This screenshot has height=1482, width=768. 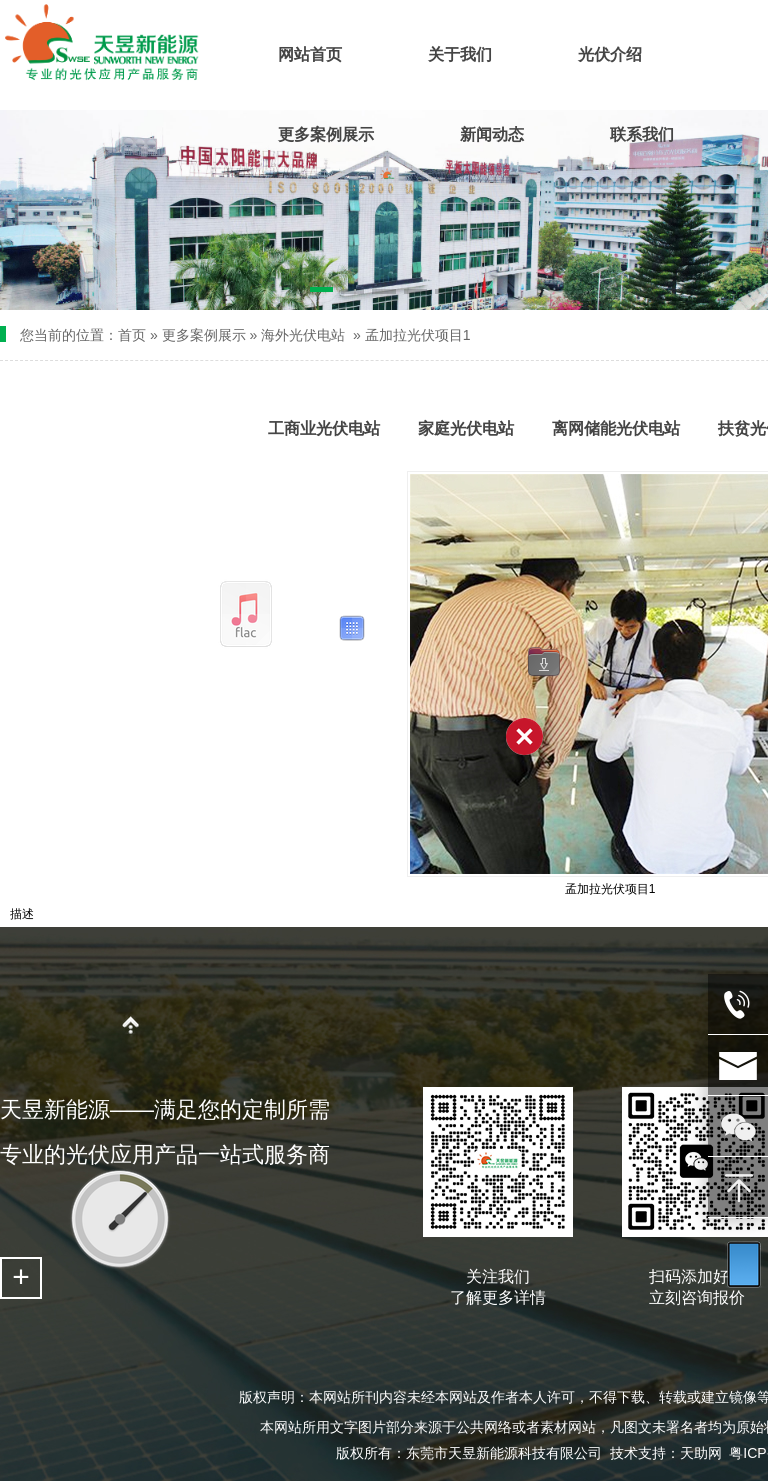 I want to click on access your downloads folder, so click(x=544, y=661).